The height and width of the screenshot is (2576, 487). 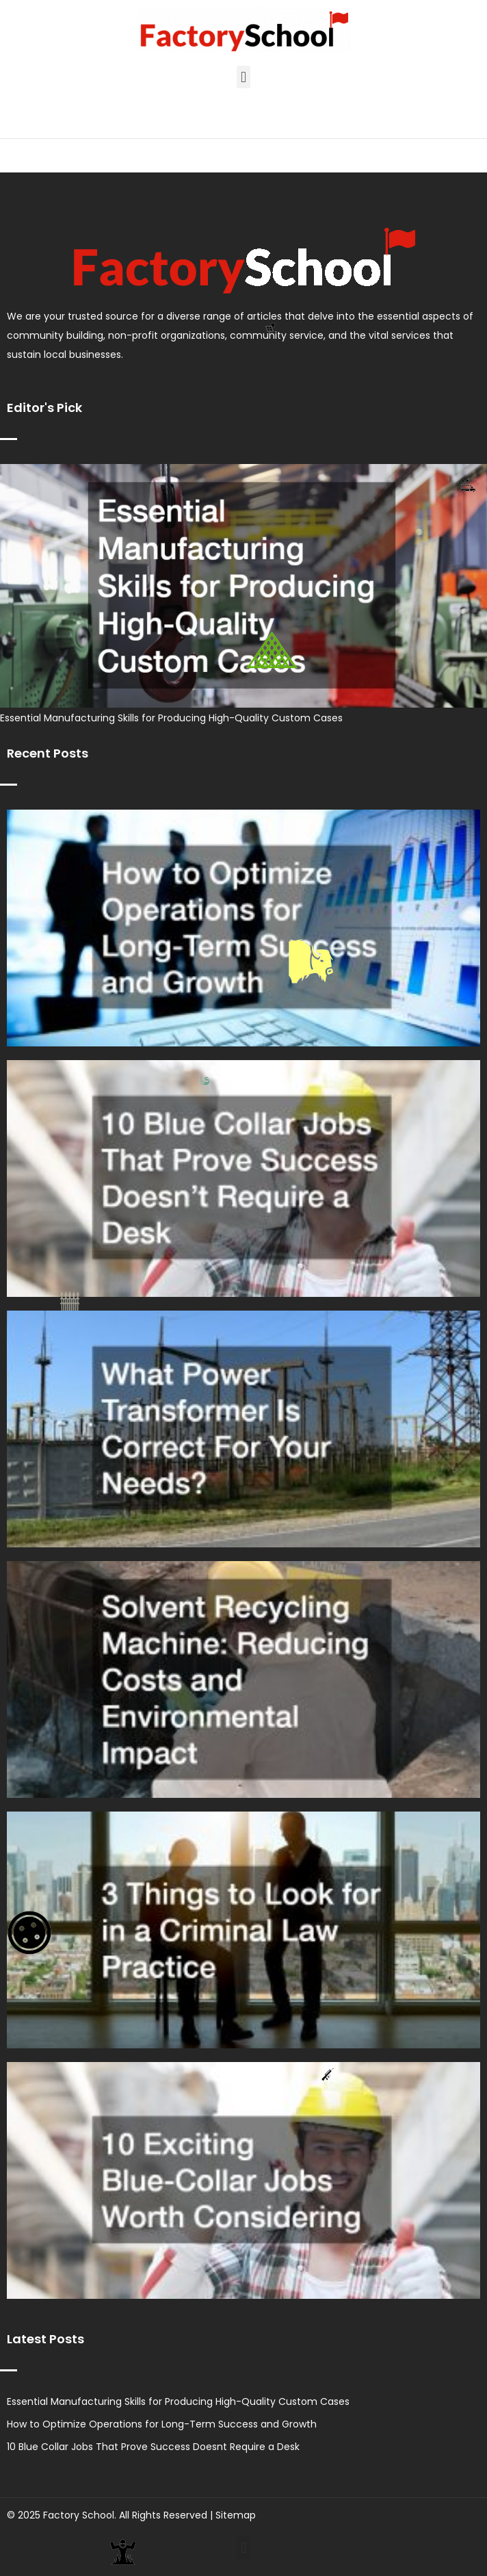 I want to click on represents a buffalo or bison in a game context, so click(x=311, y=961).